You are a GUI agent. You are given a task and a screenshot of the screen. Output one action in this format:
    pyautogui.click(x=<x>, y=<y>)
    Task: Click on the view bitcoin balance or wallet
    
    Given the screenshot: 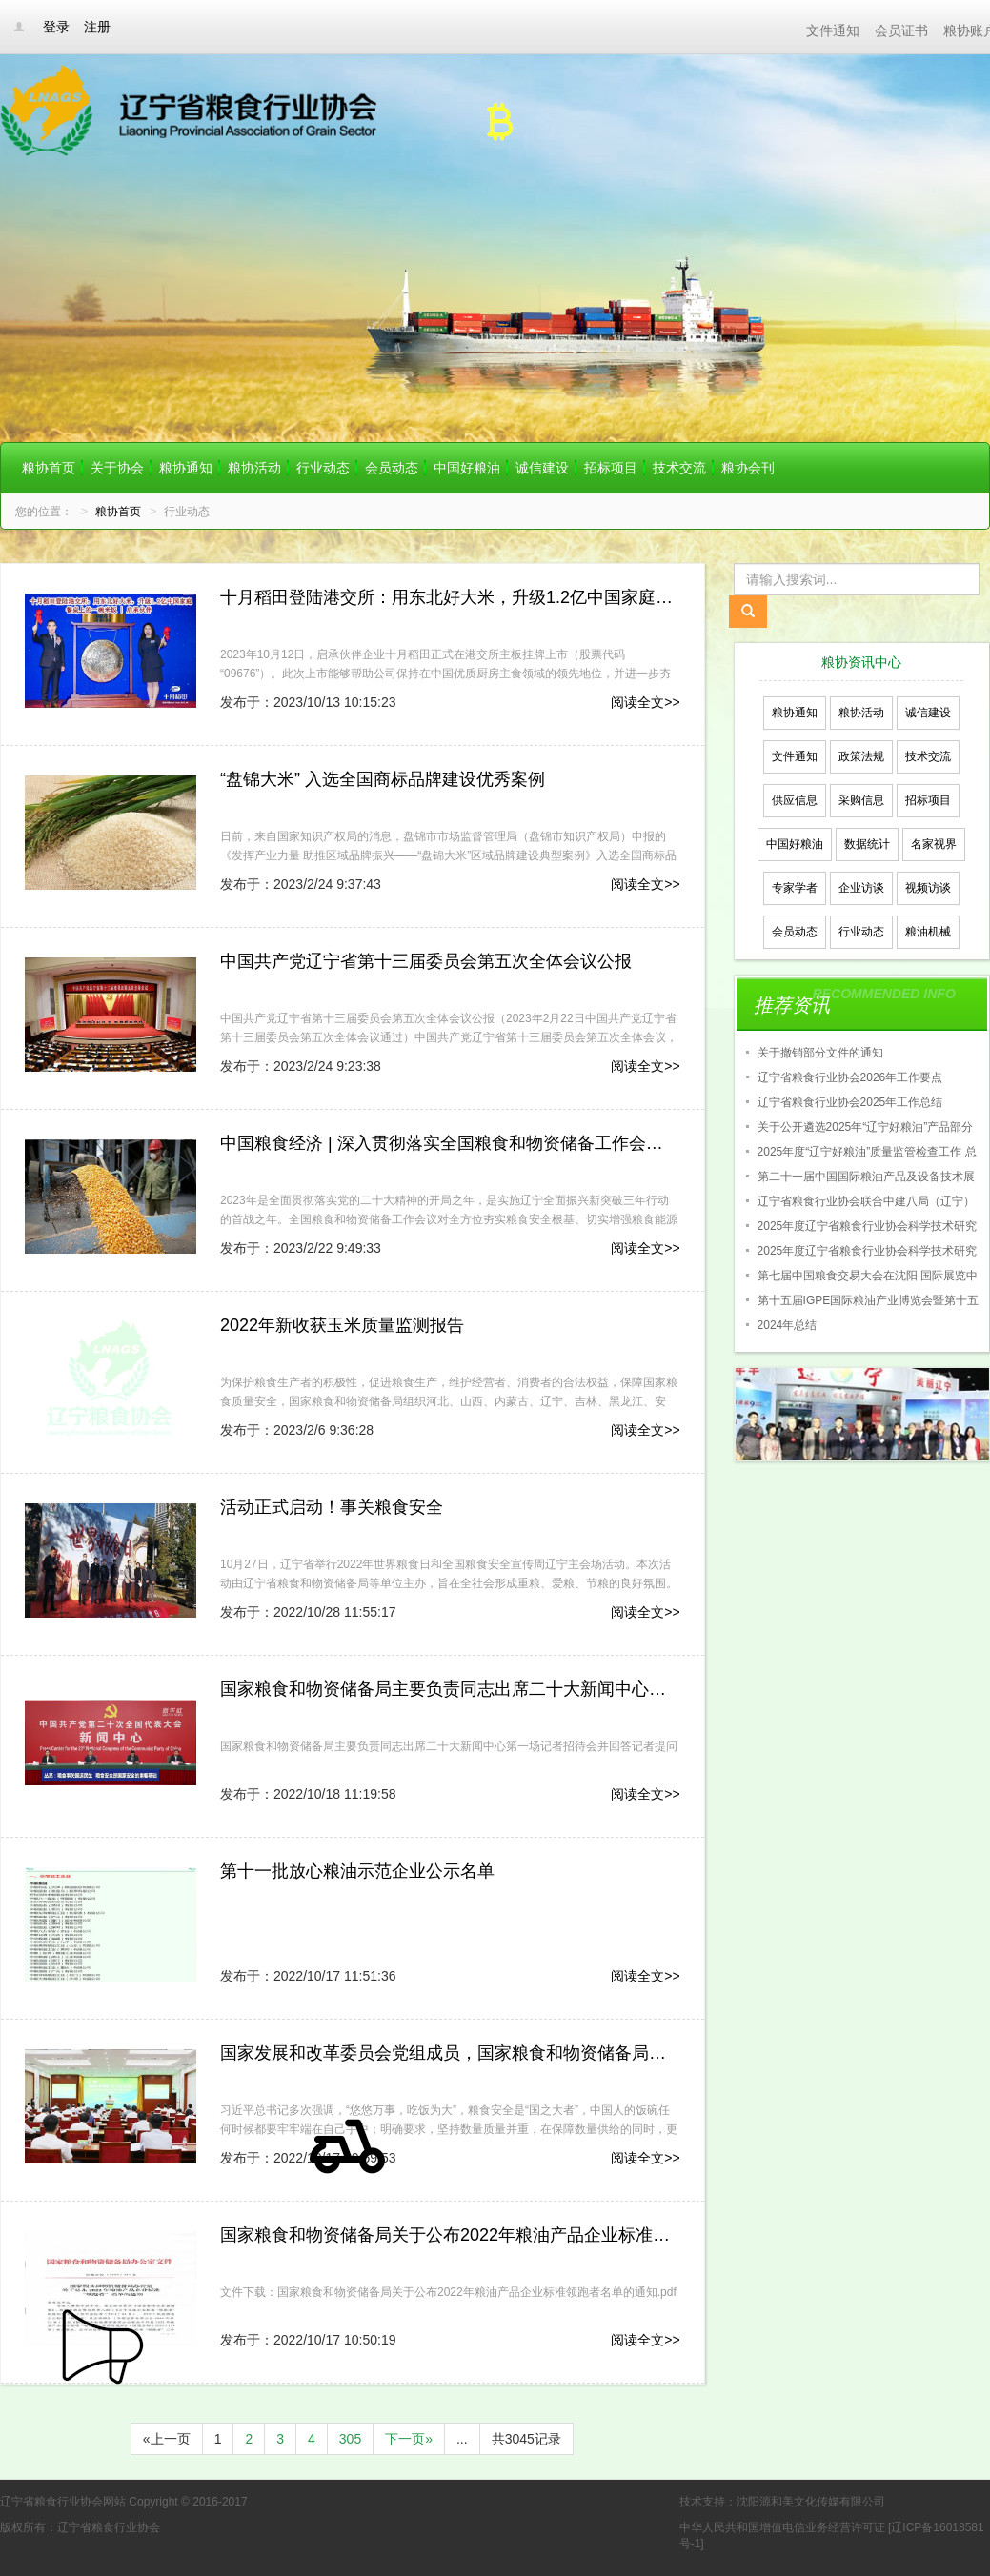 What is the action you would take?
    pyautogui.click(x=498, y=122)
    